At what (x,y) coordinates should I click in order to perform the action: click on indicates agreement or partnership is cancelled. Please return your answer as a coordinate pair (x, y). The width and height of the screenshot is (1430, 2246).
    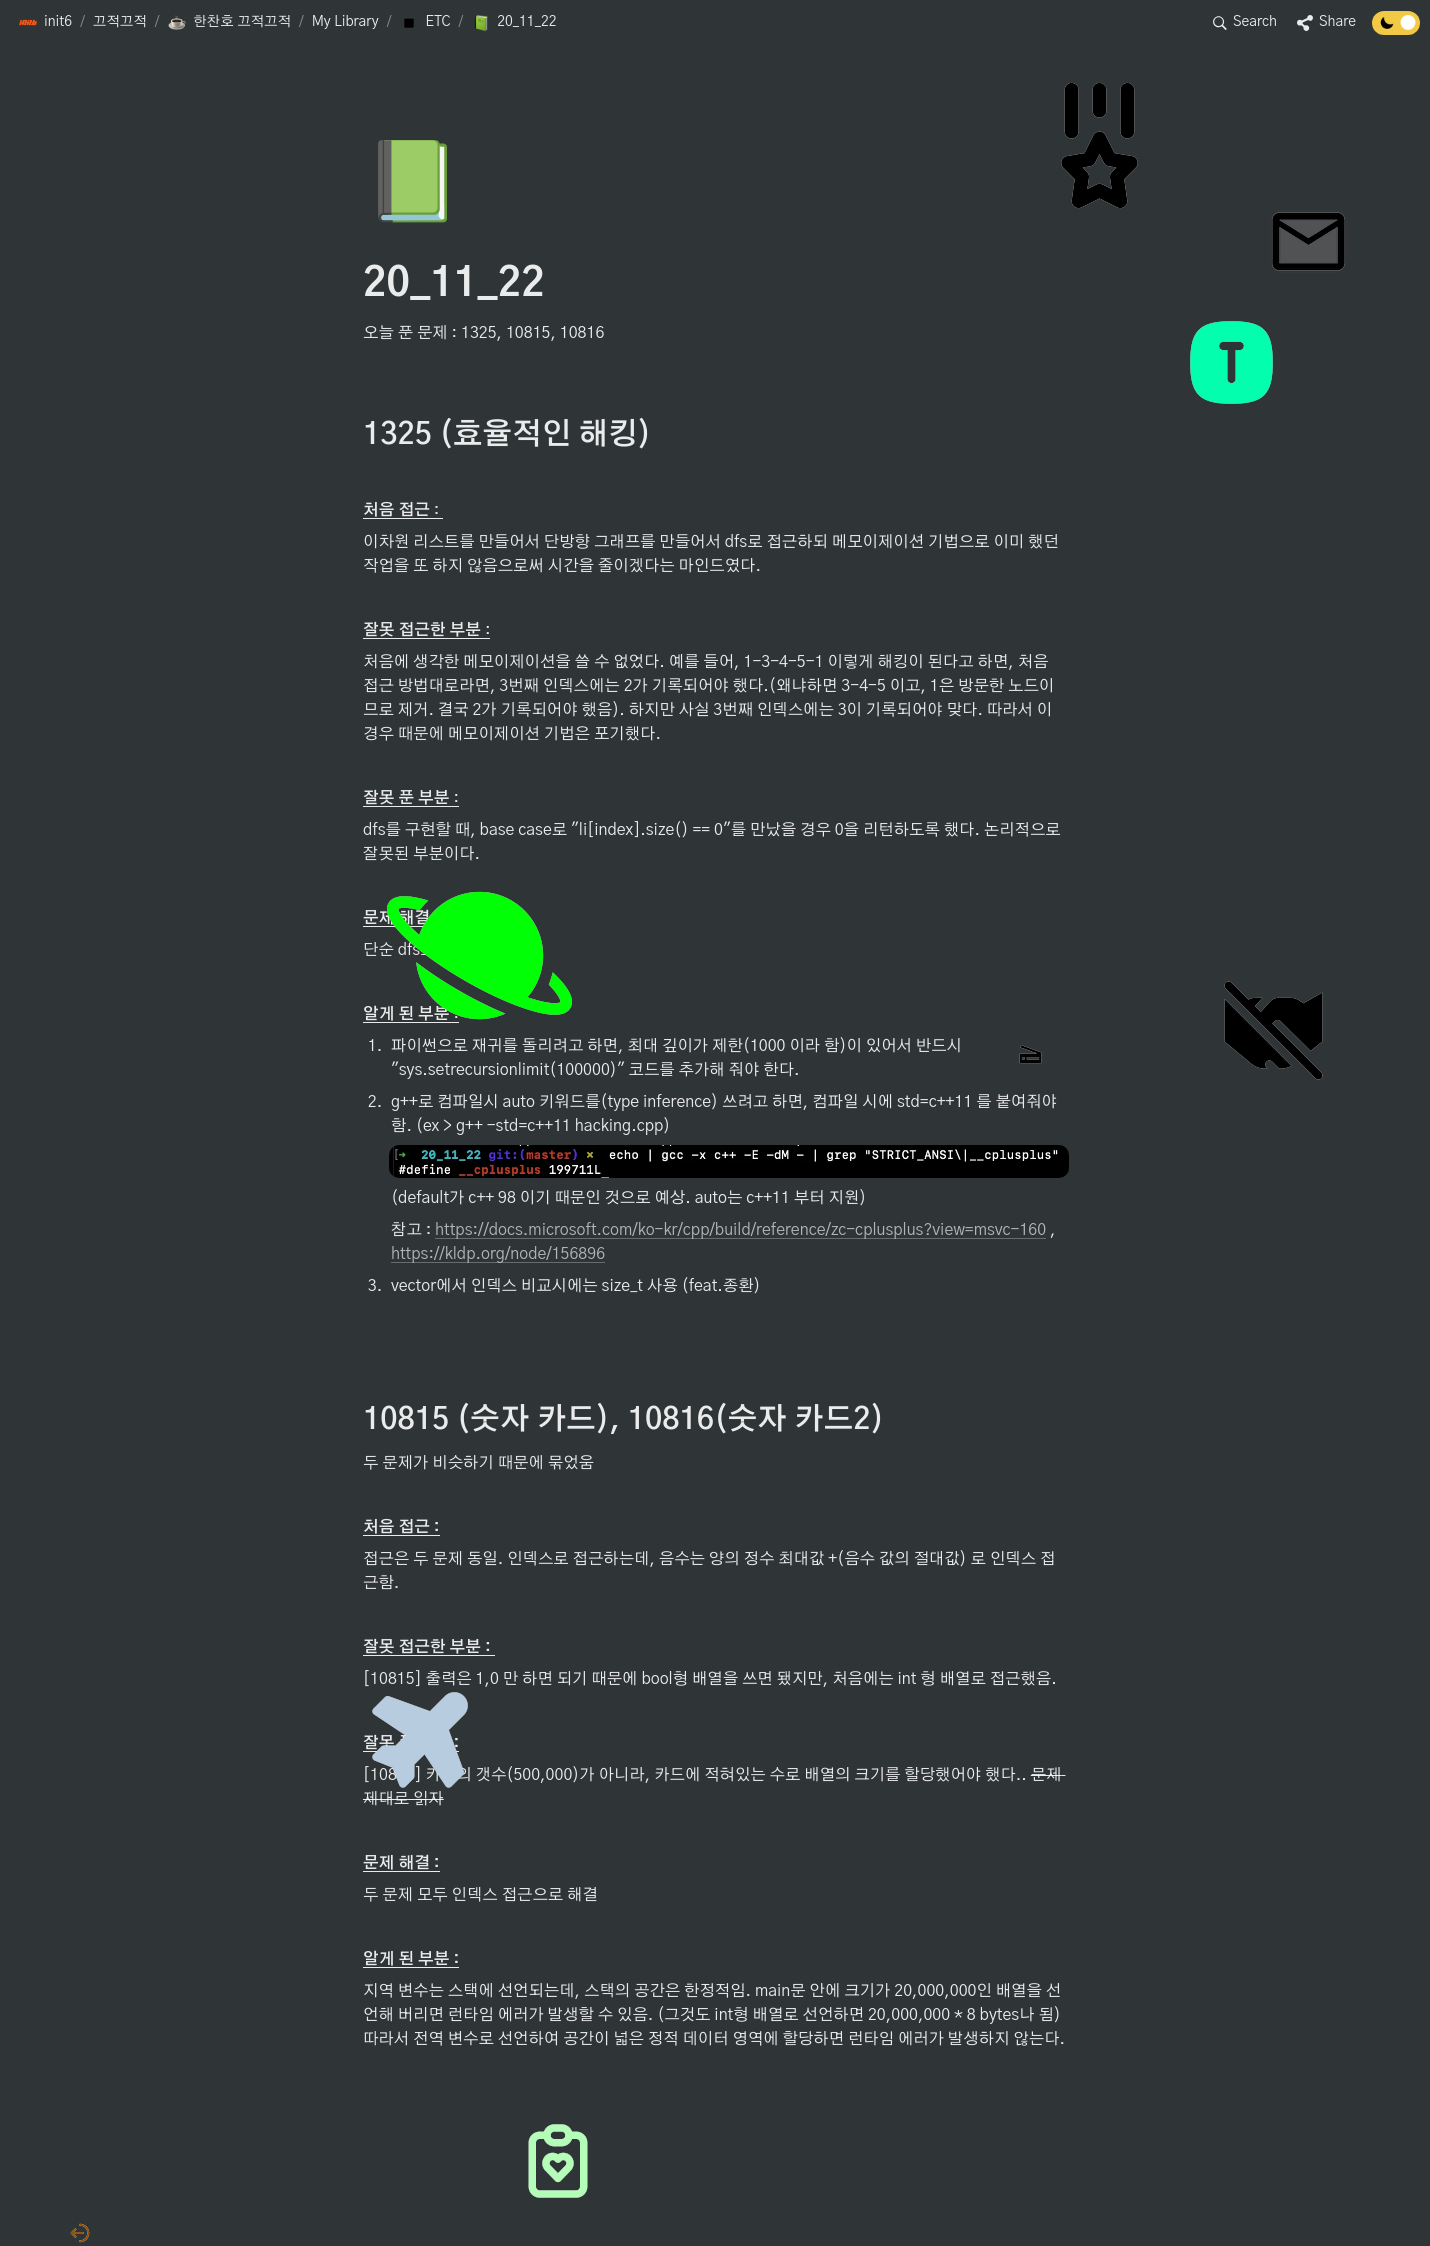
    Looking at the image, I should click on (1273, 1030).